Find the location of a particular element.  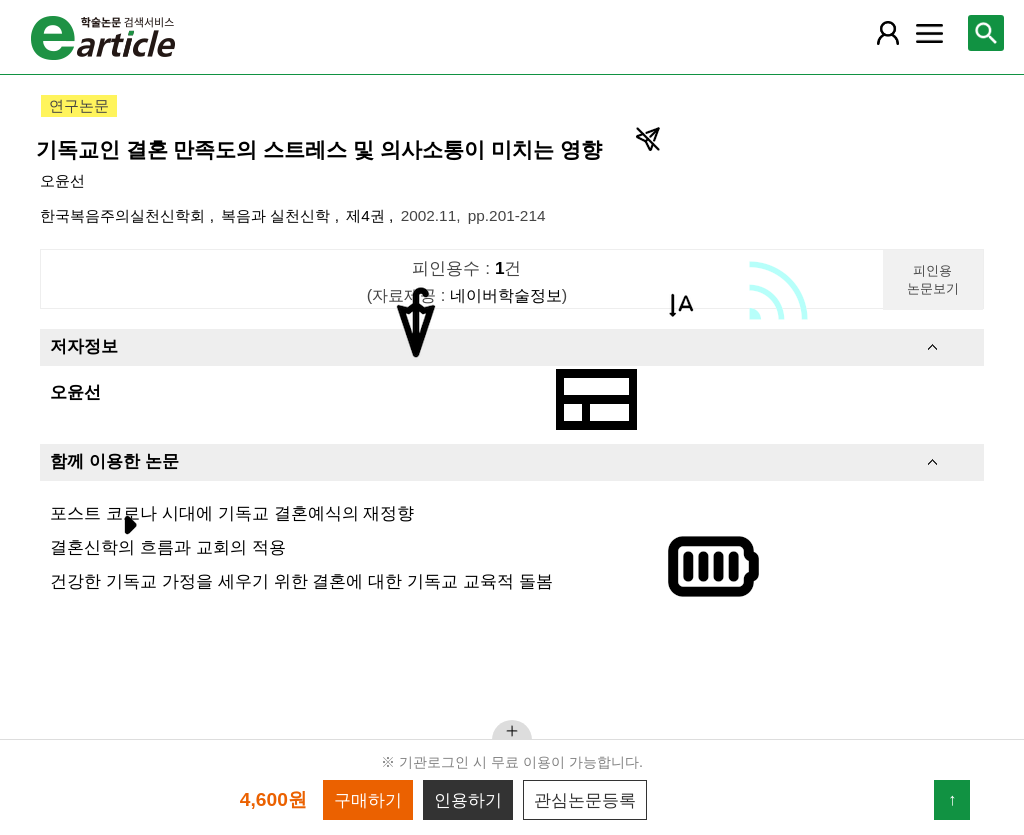

switch to compact view layout is located at coordinates (594, 399).